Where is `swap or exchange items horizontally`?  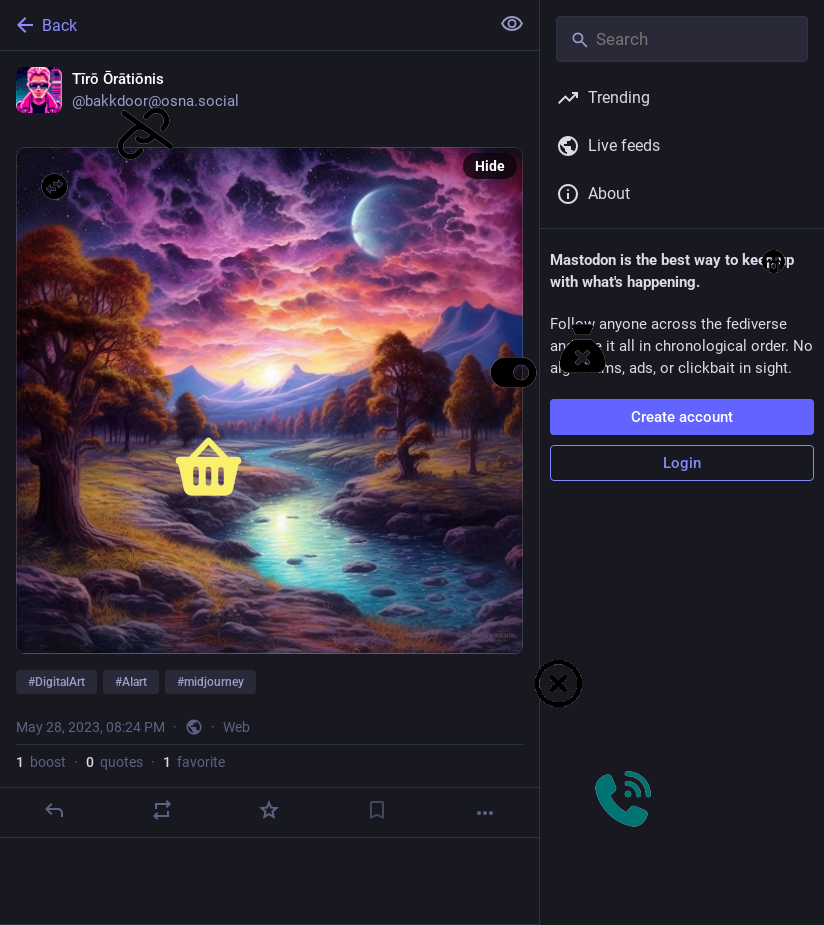
swap or exchange items horizontally is located at coordinates (54, 186).